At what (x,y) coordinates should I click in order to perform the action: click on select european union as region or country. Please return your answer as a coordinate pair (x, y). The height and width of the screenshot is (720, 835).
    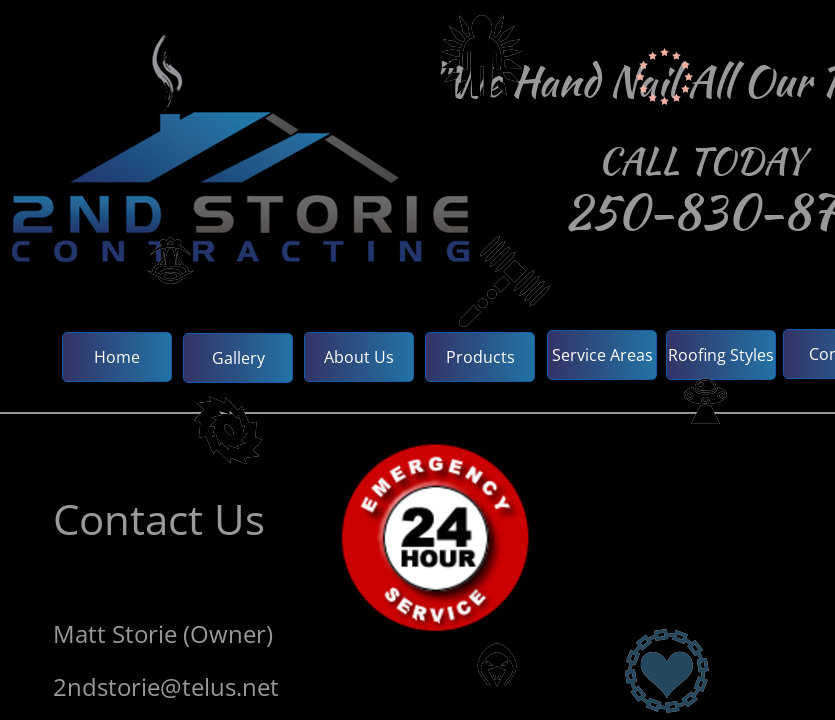
    Looking at the image, I should click on (664, 76).